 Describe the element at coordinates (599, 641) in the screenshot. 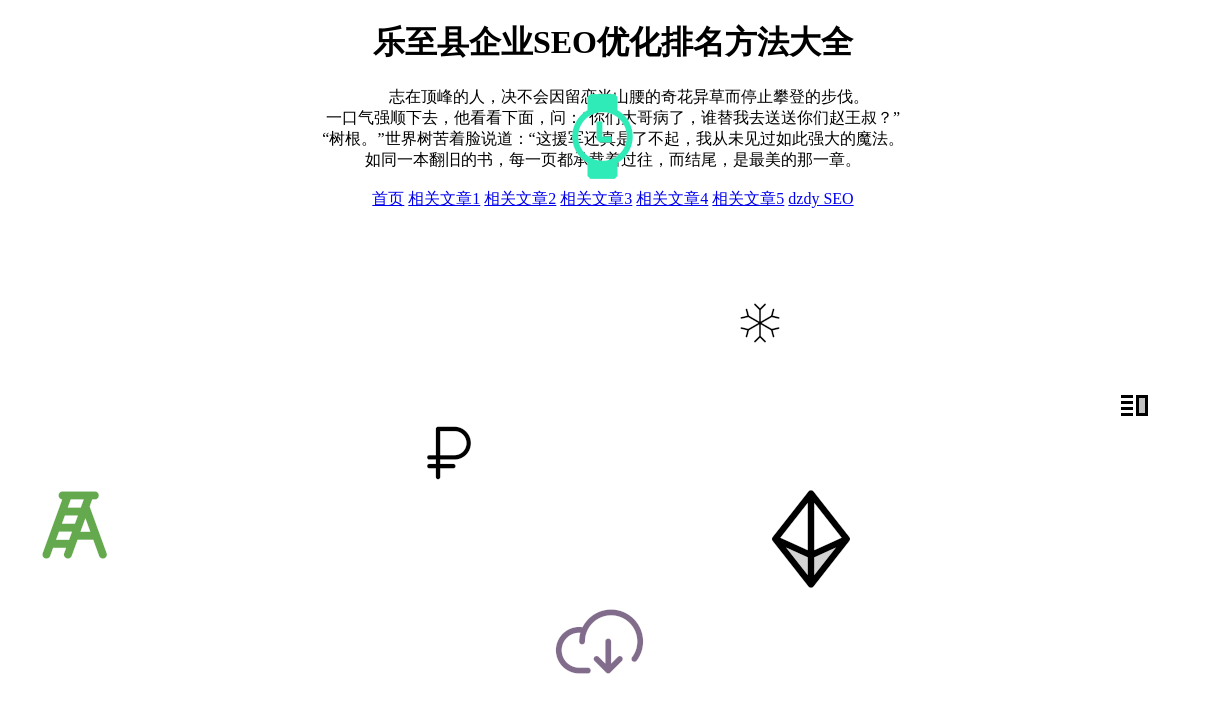

I see `download from cloud storage` at that location.